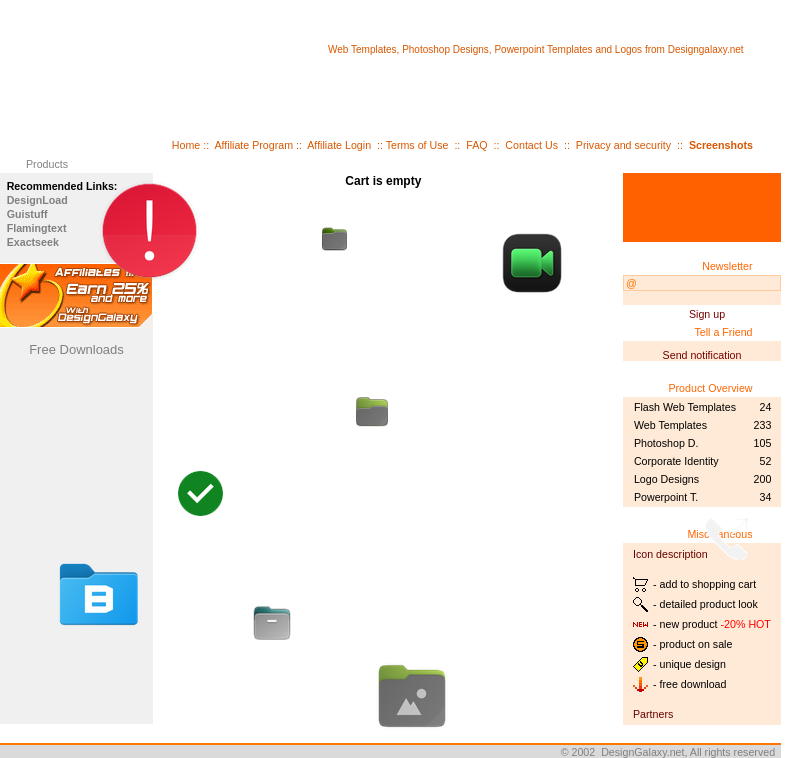 This screenshot has width=788, height=758. I want to click on open quixel bridge assets folder, so click(98, 596).